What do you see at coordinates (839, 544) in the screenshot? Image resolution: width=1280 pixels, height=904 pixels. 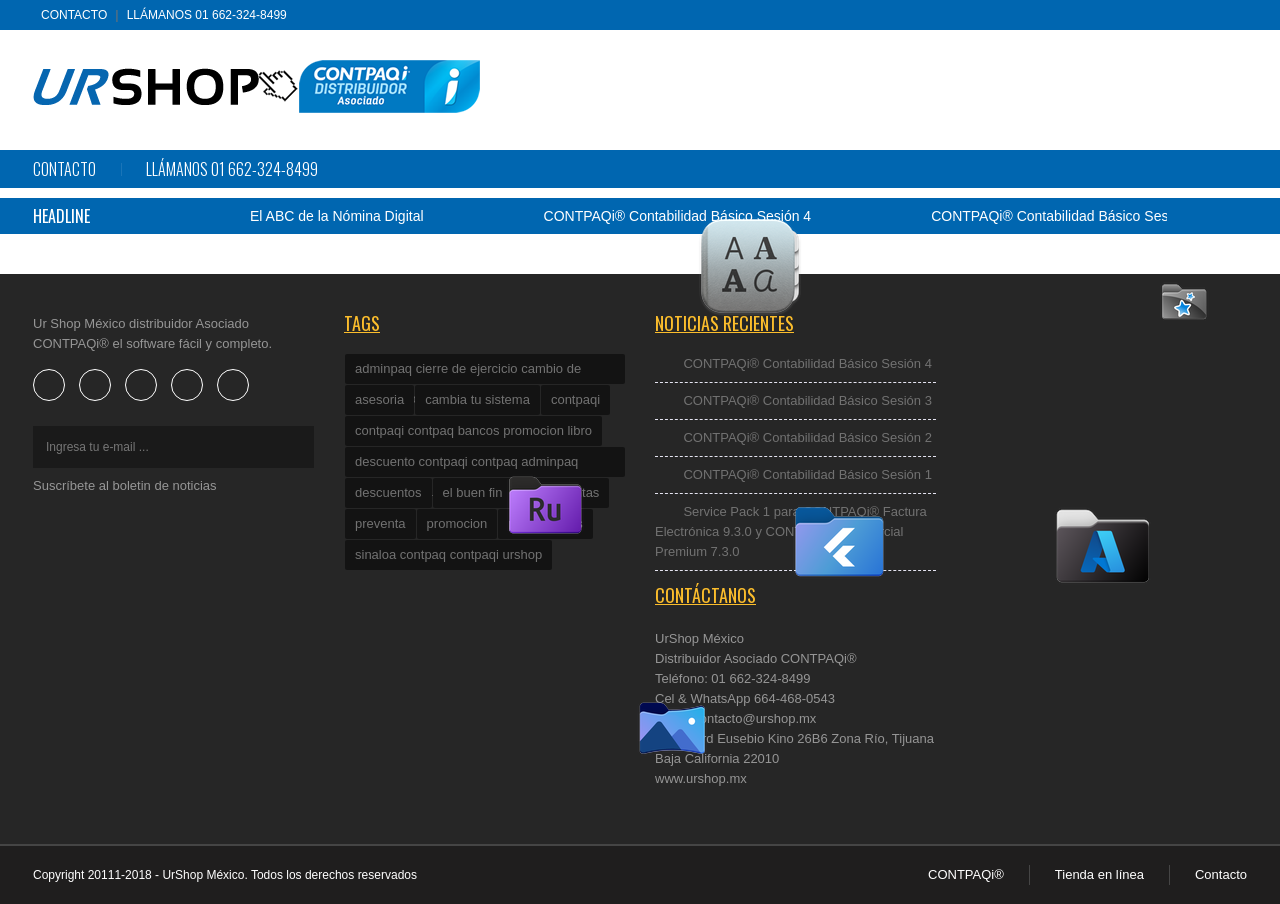 I see `open flutter project folder` at bounding box center [839, 544].